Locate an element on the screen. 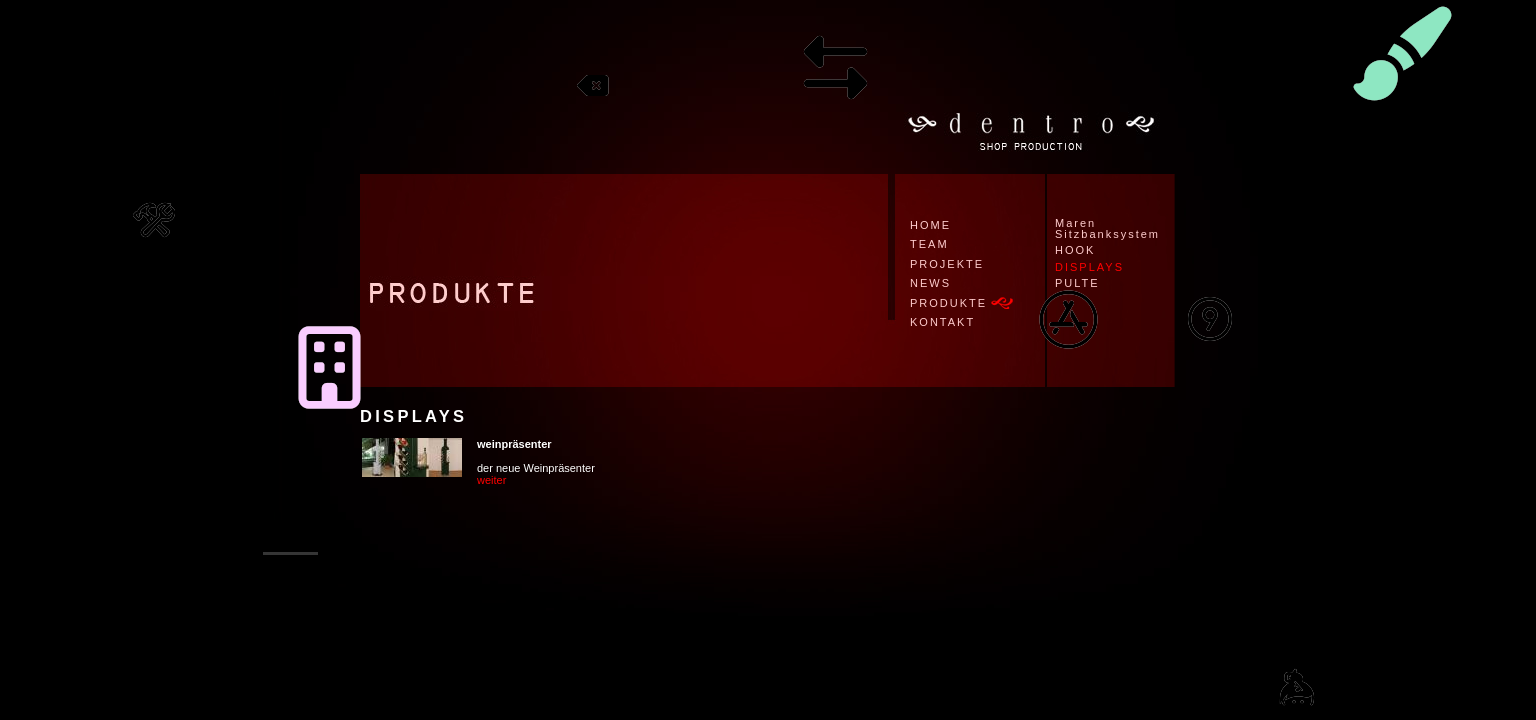 The height and width of the screenshot is (720, 1536). open the Apple App Store is located at coordinates (1068, 319).